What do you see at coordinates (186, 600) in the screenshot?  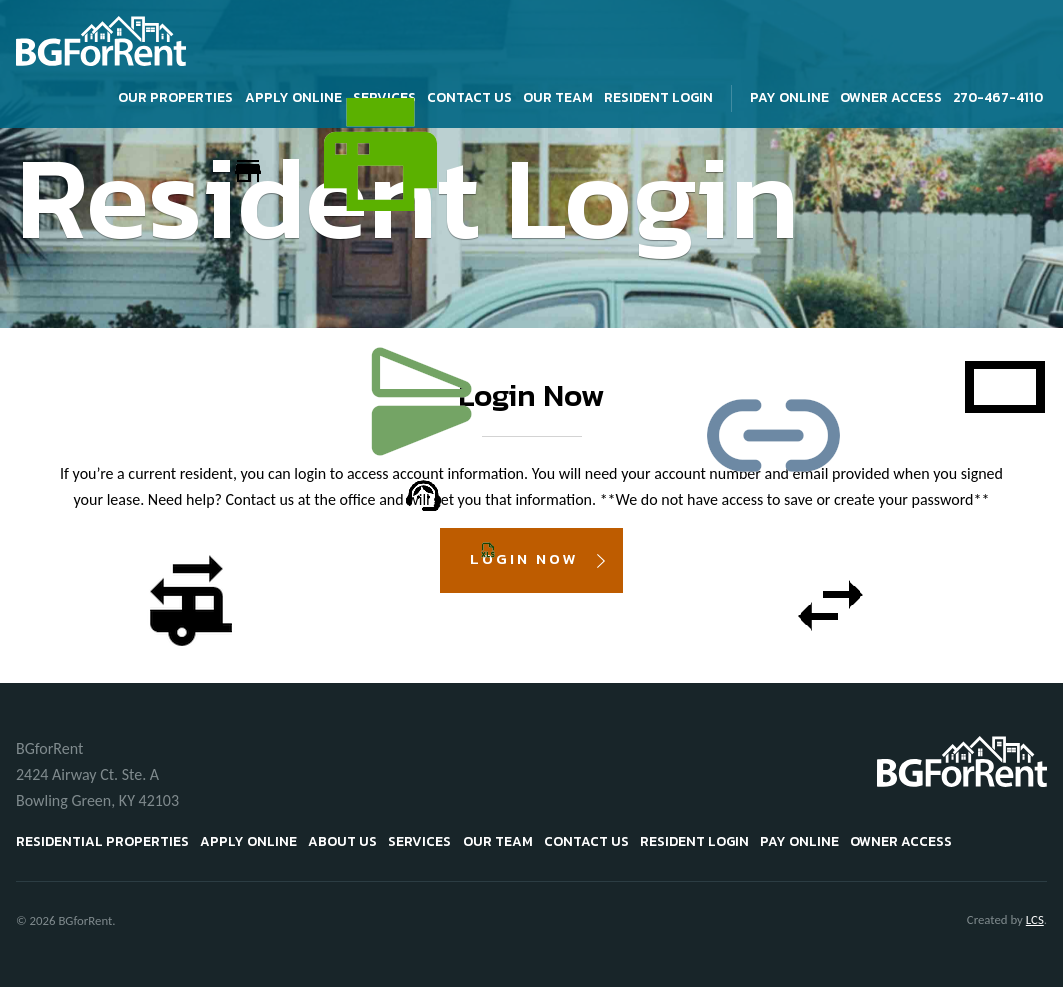 I see `indicates RV hookup availability at a location` at bounding box center [186, 600].